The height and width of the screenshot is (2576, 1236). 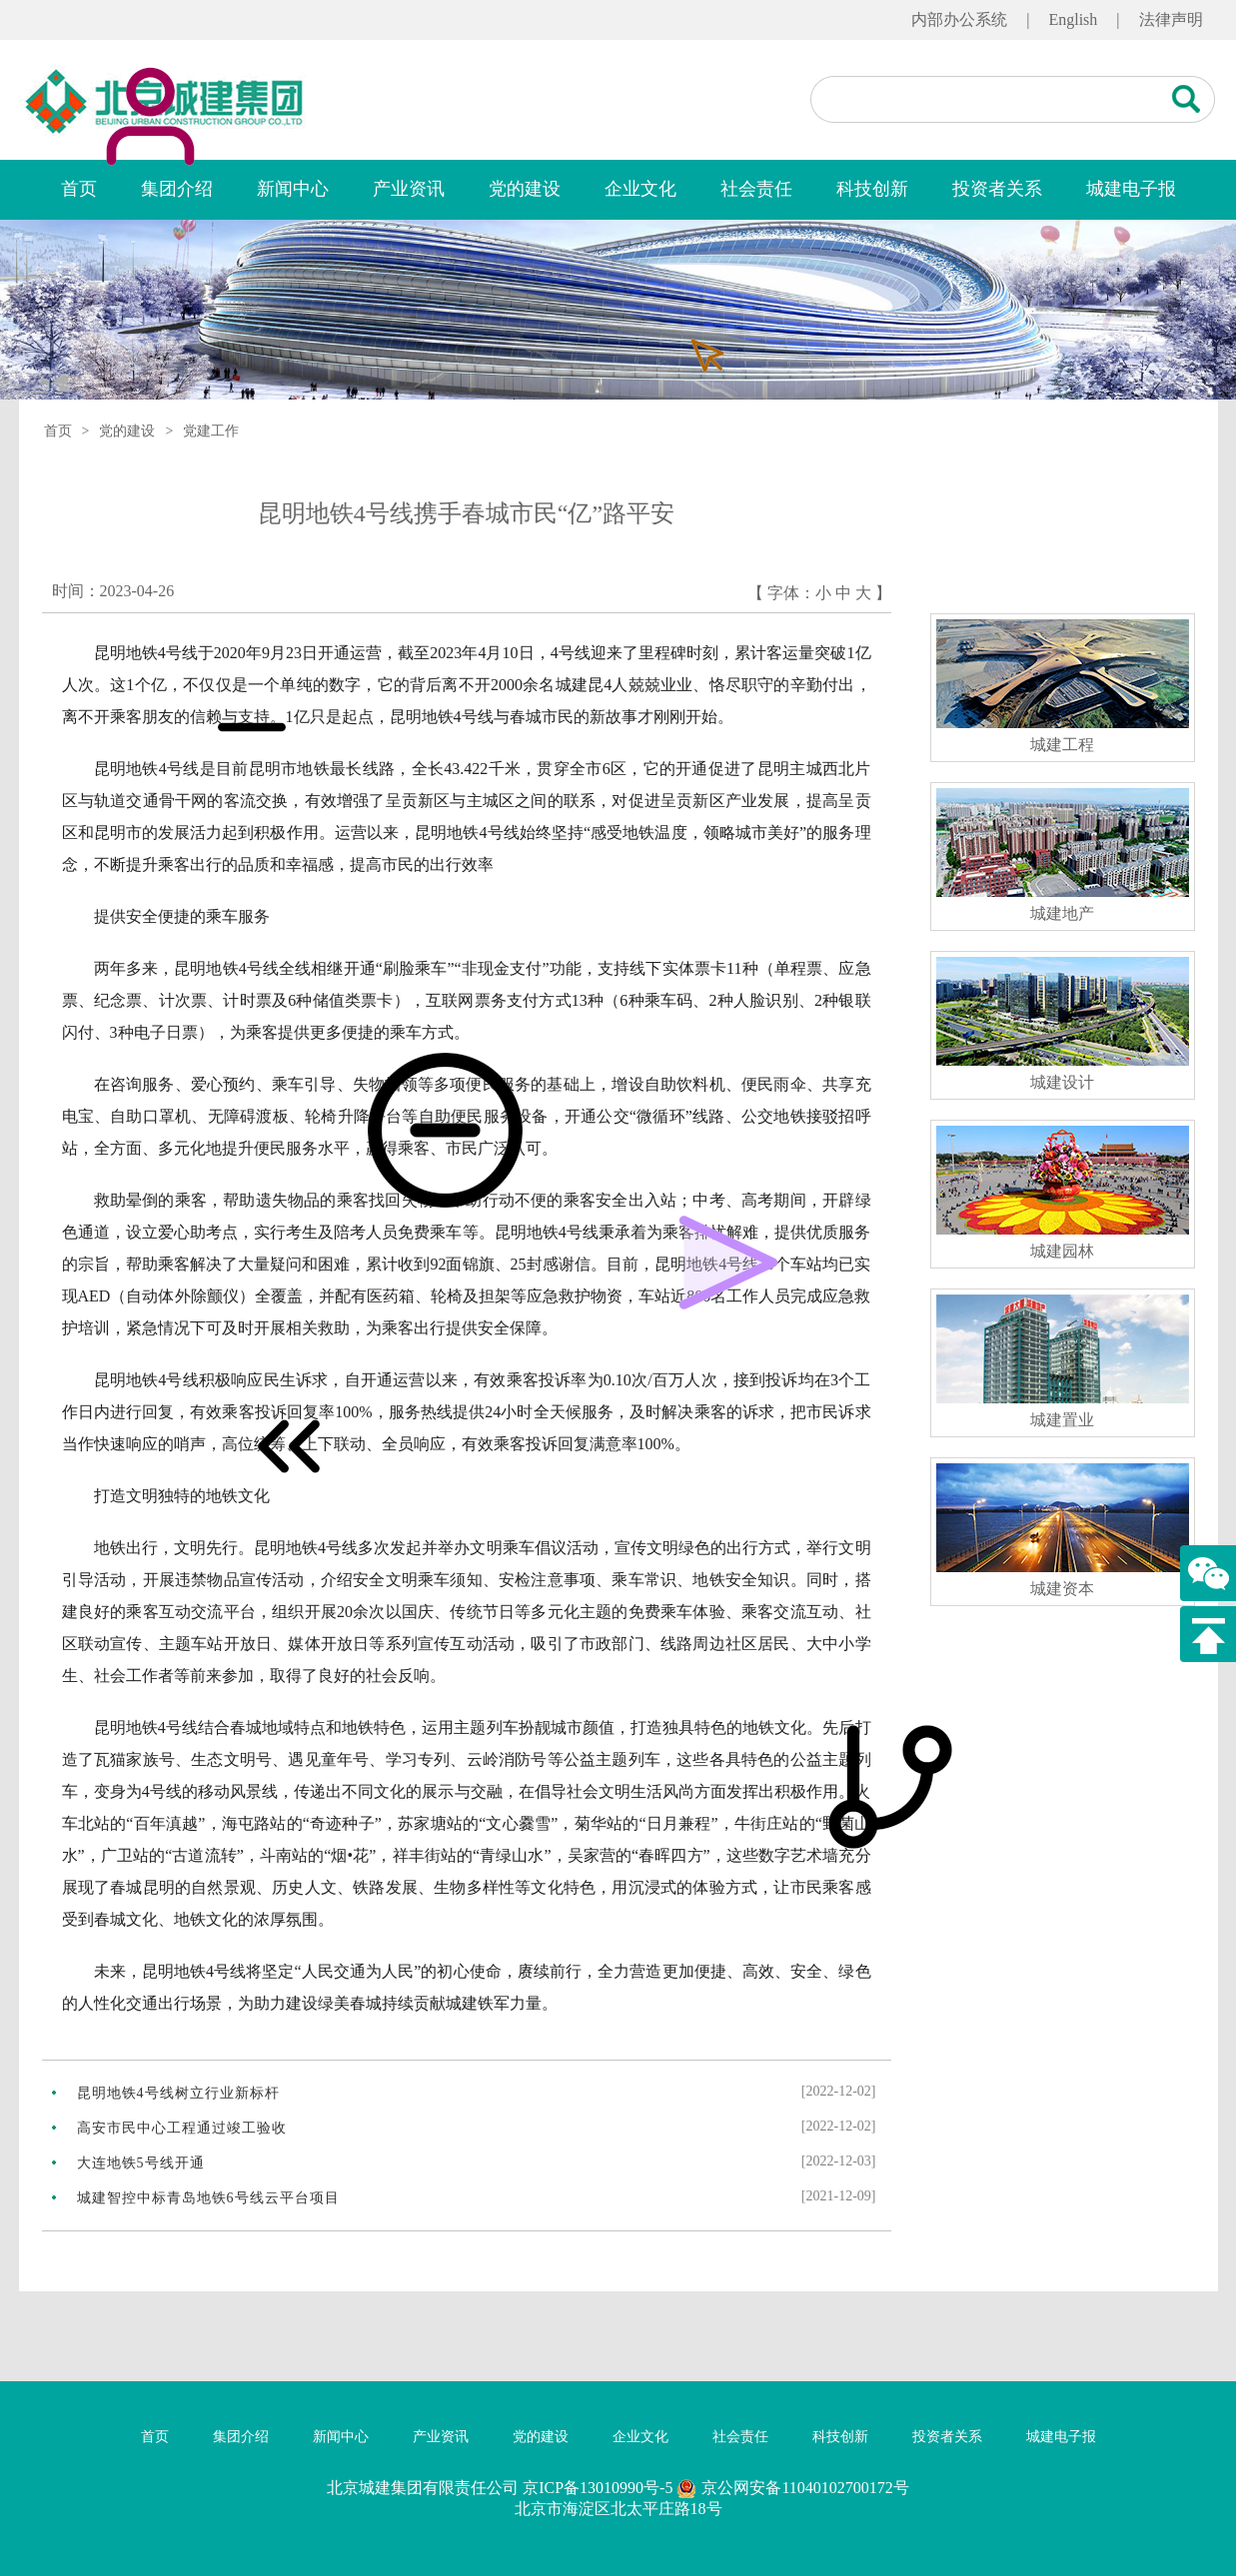 What do you see at coordinates (150, 116) in the screenshot?
I see `view your profile` at bounding box center [150, 116].